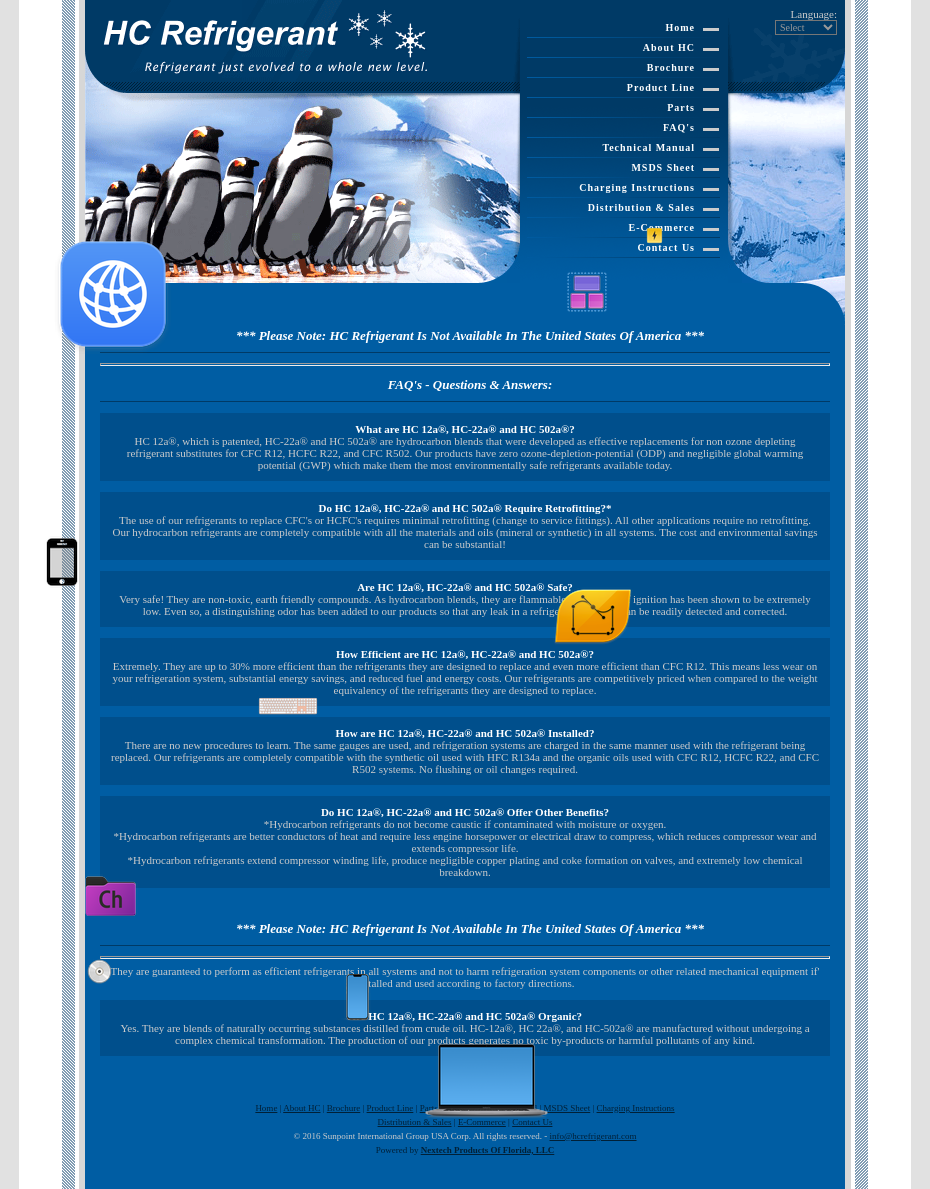 The image size is (930, 1189). I want to click on open power management settings, so click(654, 235).